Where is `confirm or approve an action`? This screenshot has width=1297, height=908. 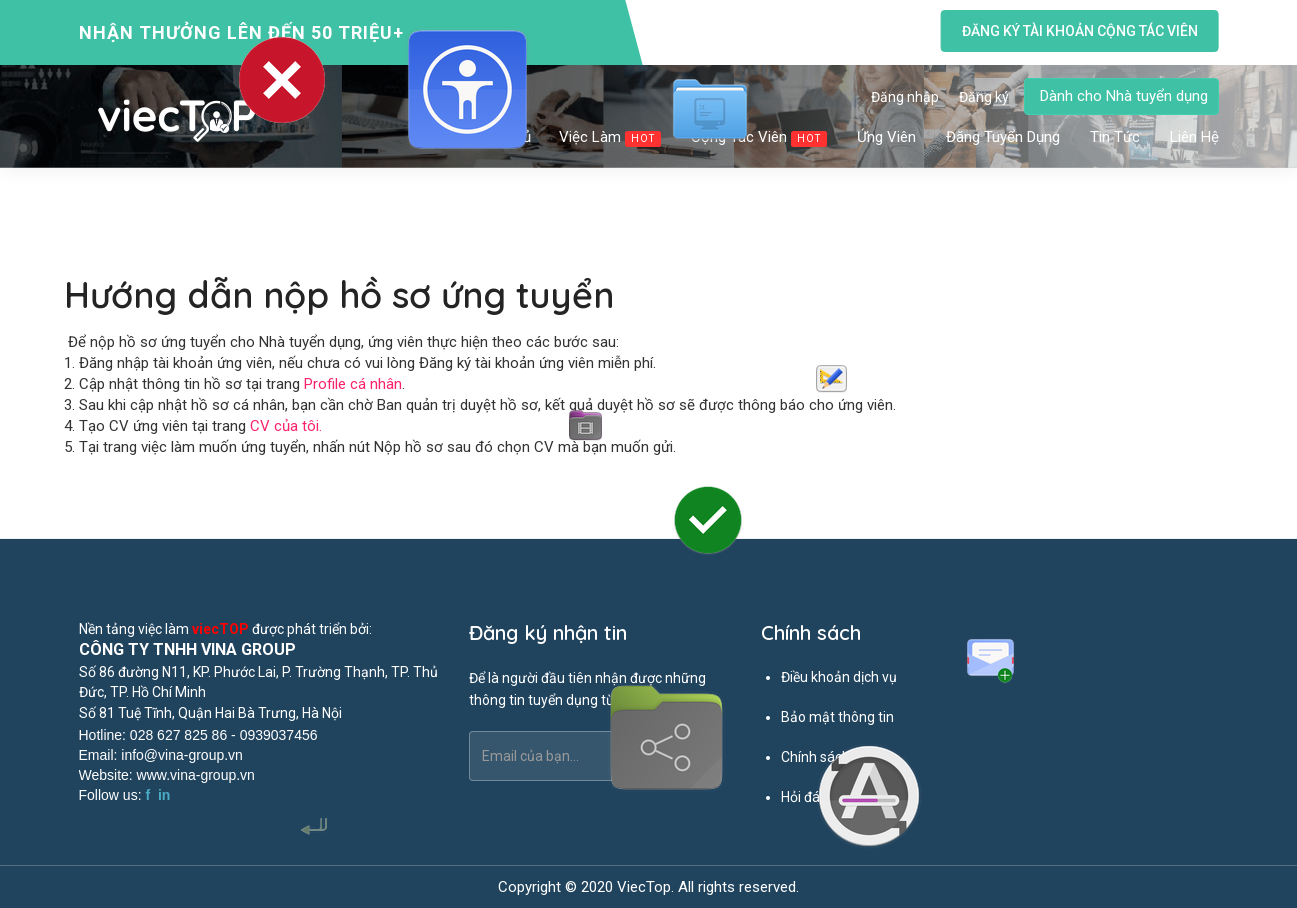 confirm or approve an action is located at coordinates (708, 520).